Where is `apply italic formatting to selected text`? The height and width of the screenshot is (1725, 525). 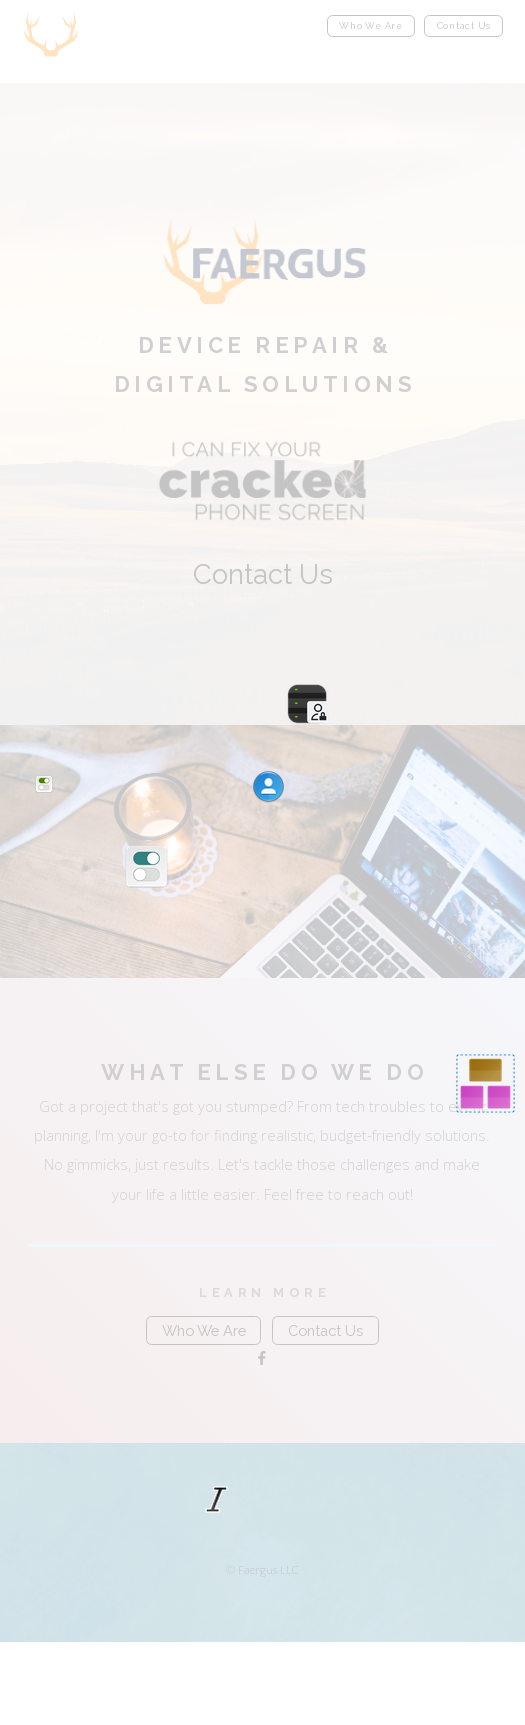
apply italic formatting to selected text is located at coordinates (216, 1499).